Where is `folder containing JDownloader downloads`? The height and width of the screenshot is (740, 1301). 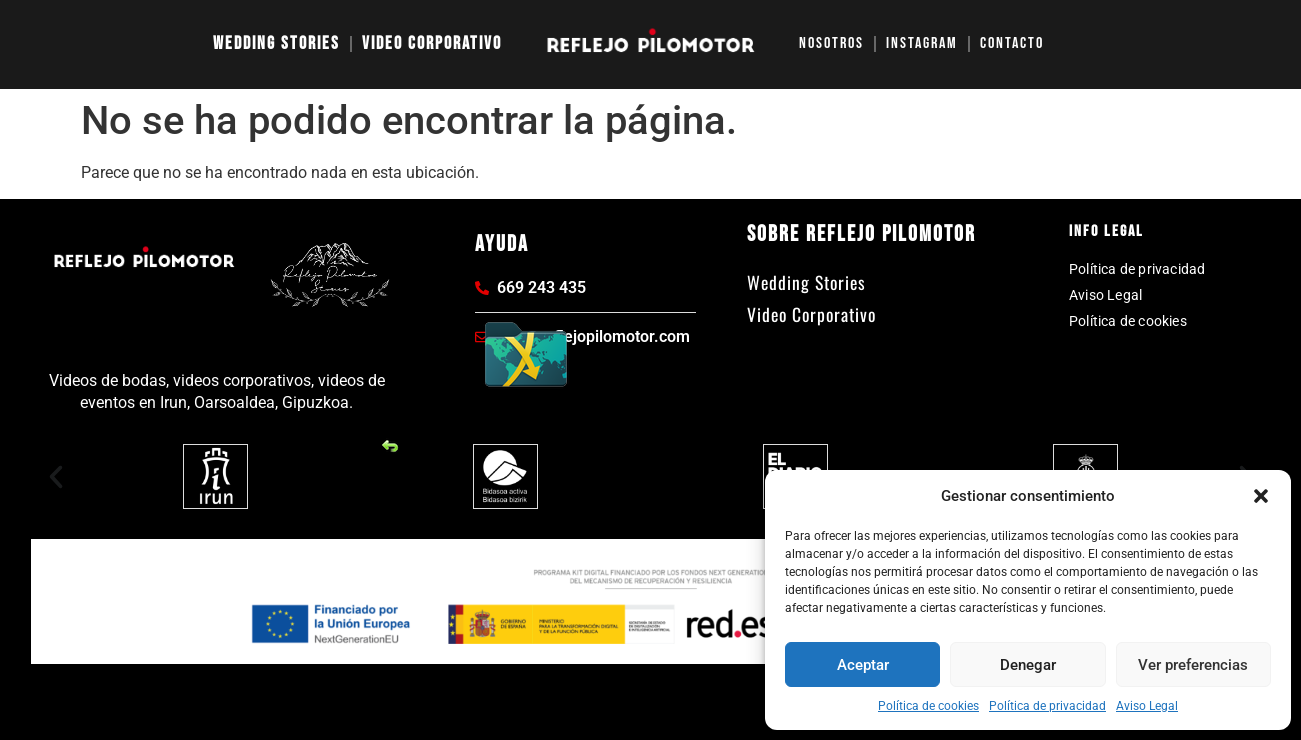 folder containing JDownloader downloads is located at coordinates (525, 356).